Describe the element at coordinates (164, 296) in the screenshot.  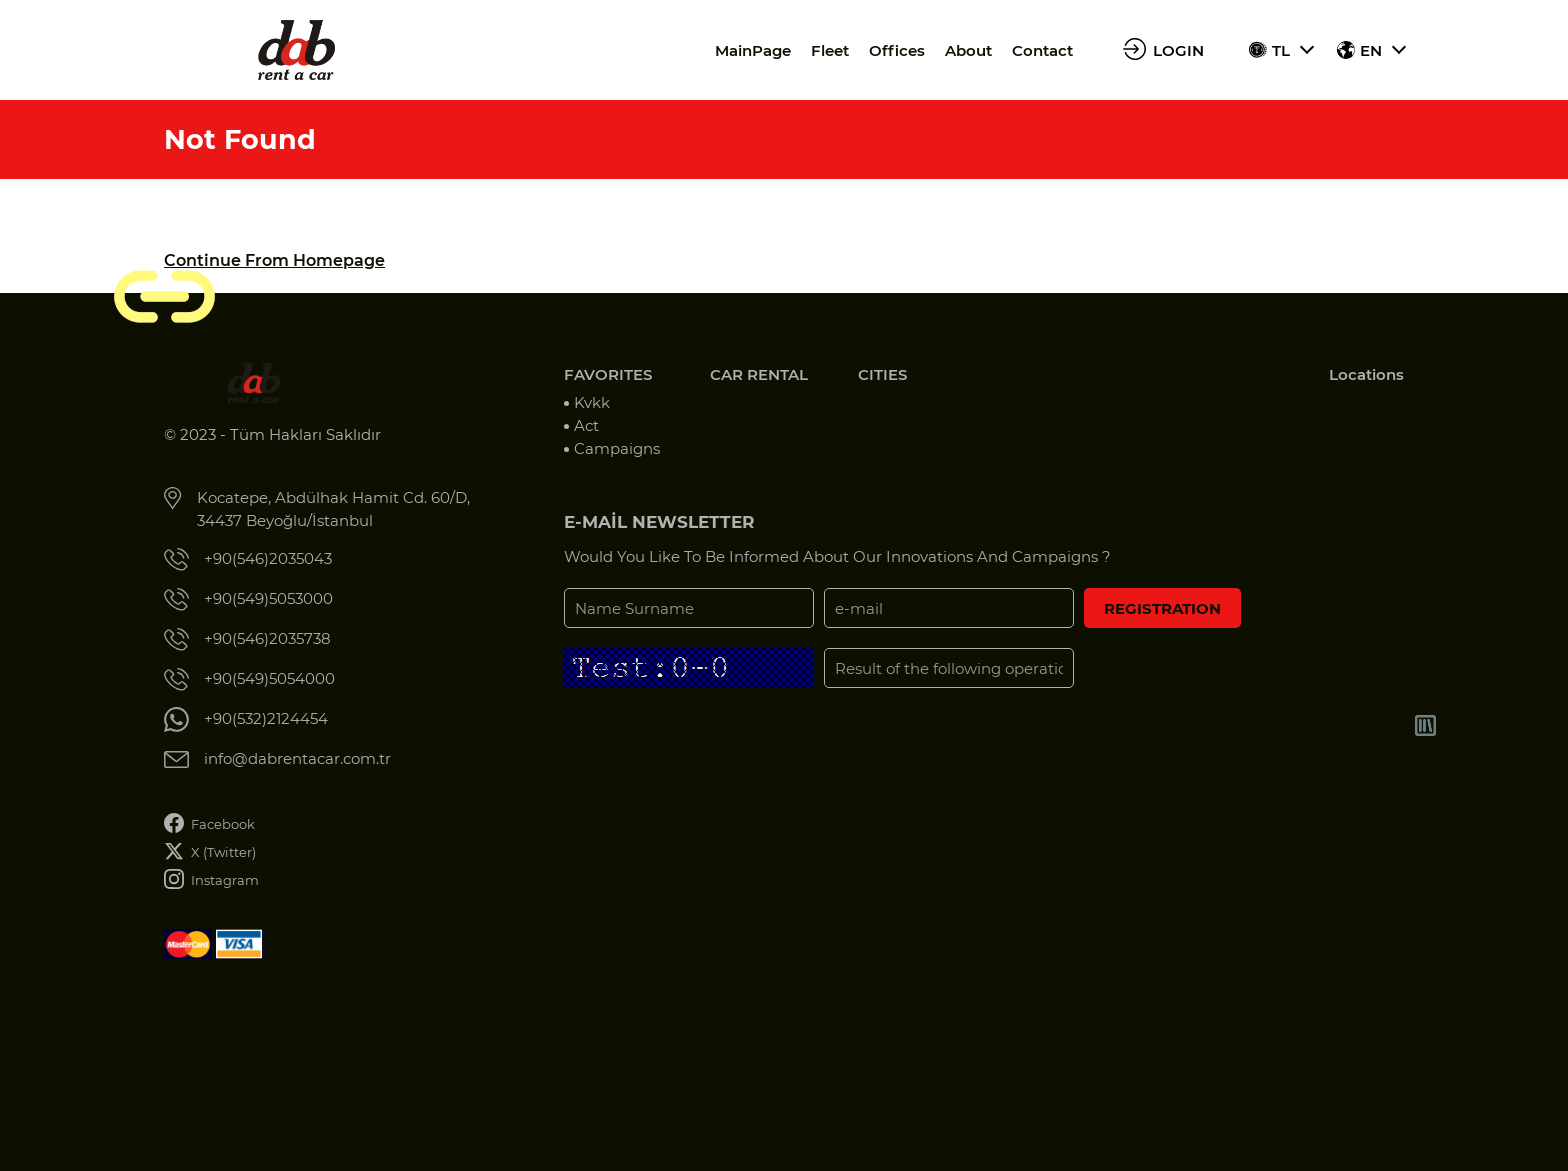
I see `copy or share a link` at that location.